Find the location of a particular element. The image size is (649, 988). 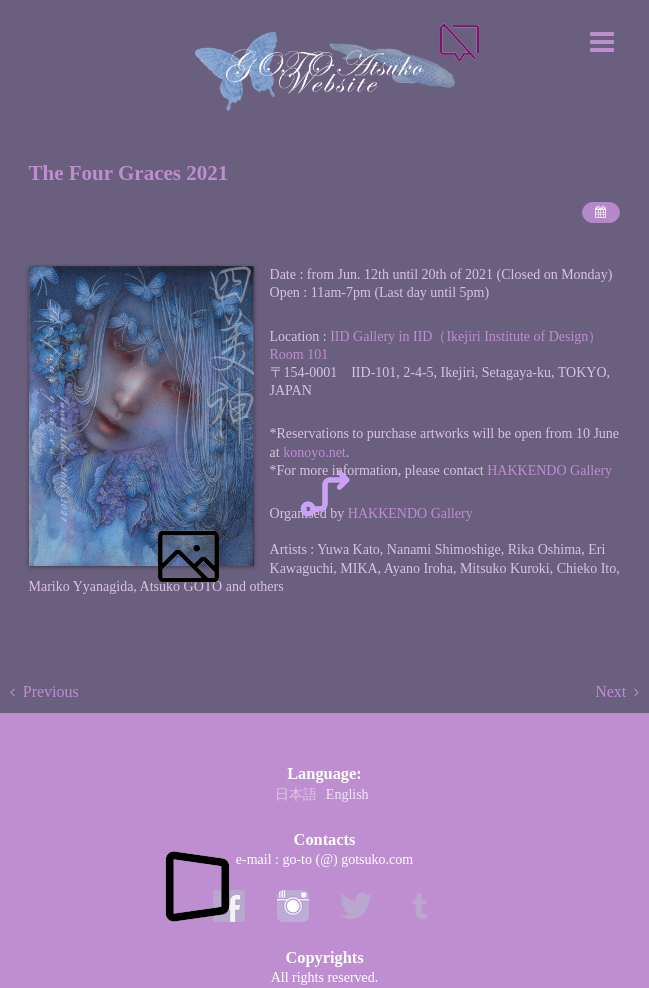

mute or disable chat notifications is located at coordinates (459, 41).